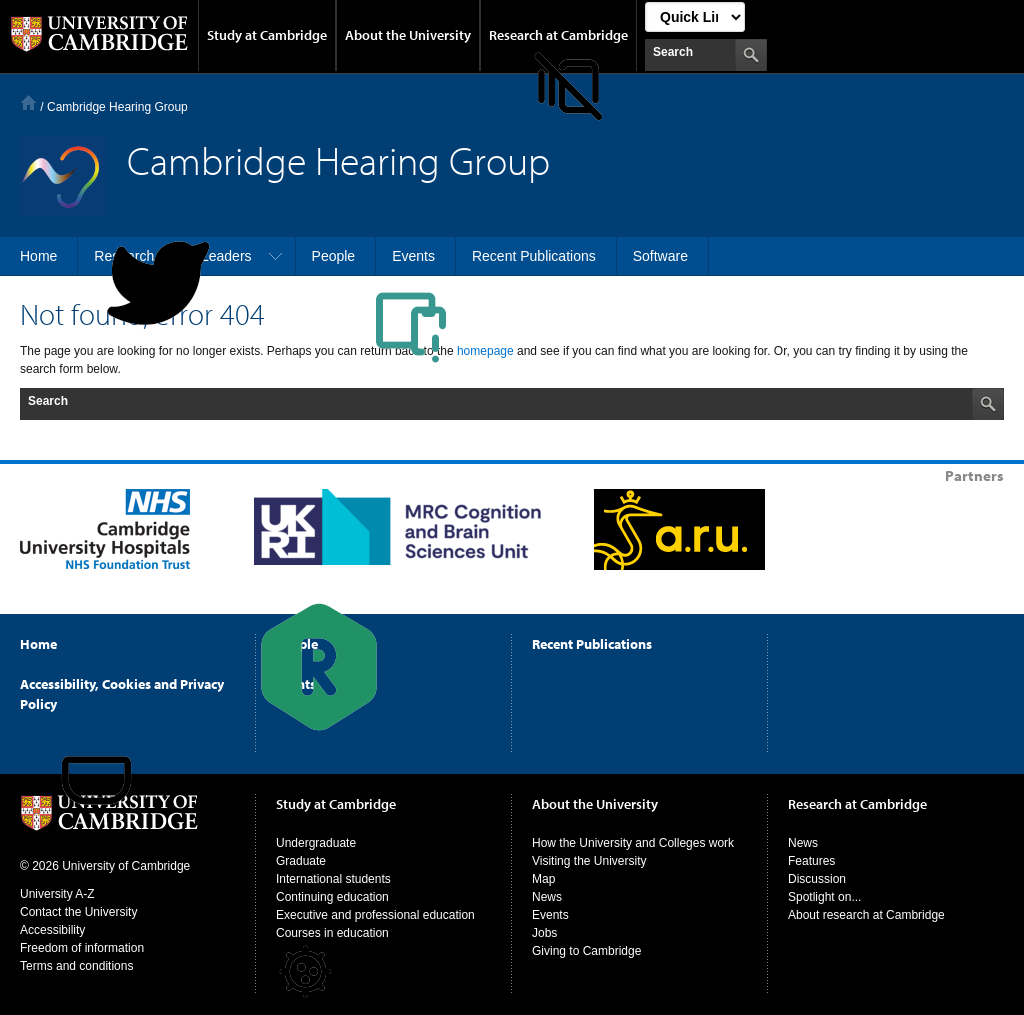 The height and width of the screenshot is (1015, 1024). Describe the element at coordinates (305, 971) in the screenshot. I see `indicates virus or malware detected` at that location.